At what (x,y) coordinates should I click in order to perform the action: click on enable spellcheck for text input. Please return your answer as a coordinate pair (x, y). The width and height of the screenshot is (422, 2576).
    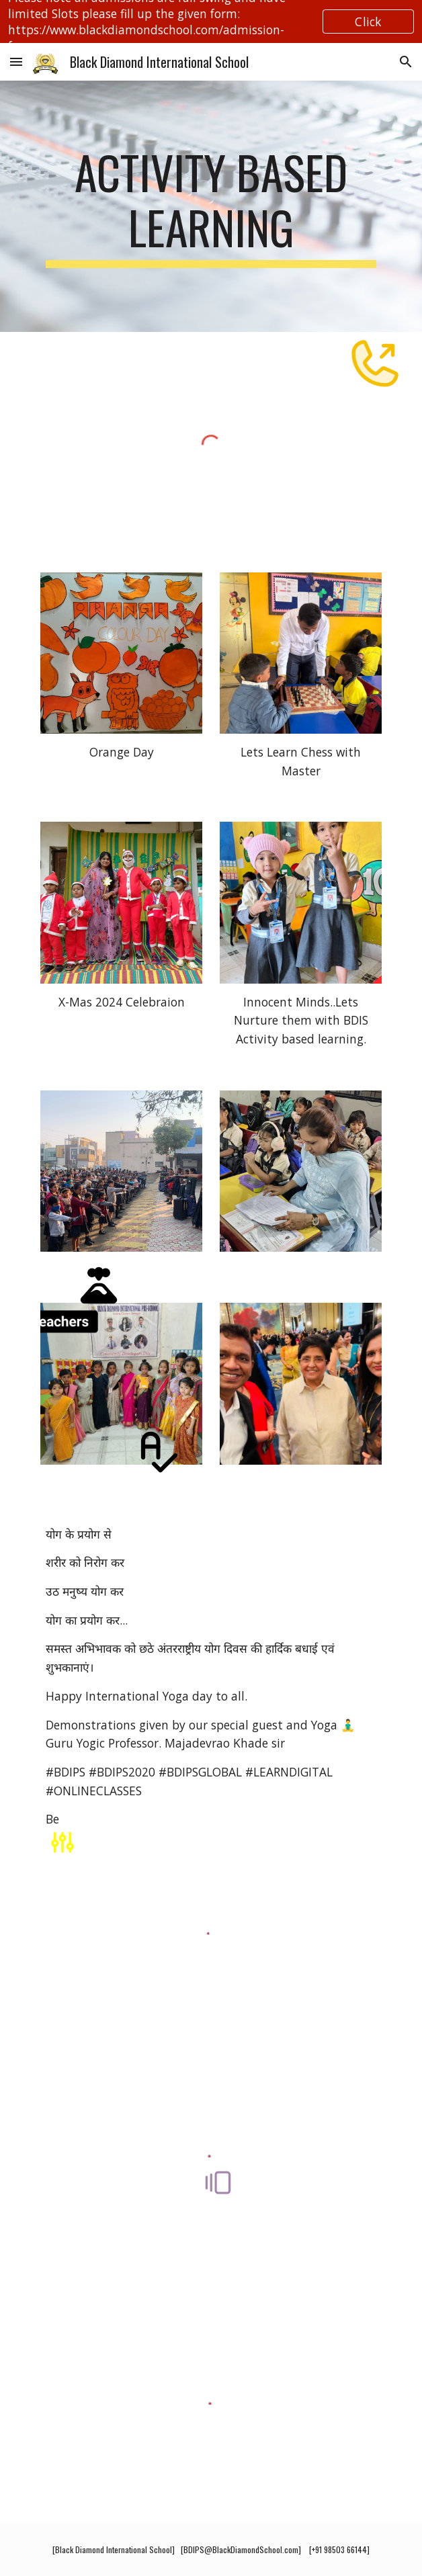
    Looking at the image, I should click on (158, 1451).